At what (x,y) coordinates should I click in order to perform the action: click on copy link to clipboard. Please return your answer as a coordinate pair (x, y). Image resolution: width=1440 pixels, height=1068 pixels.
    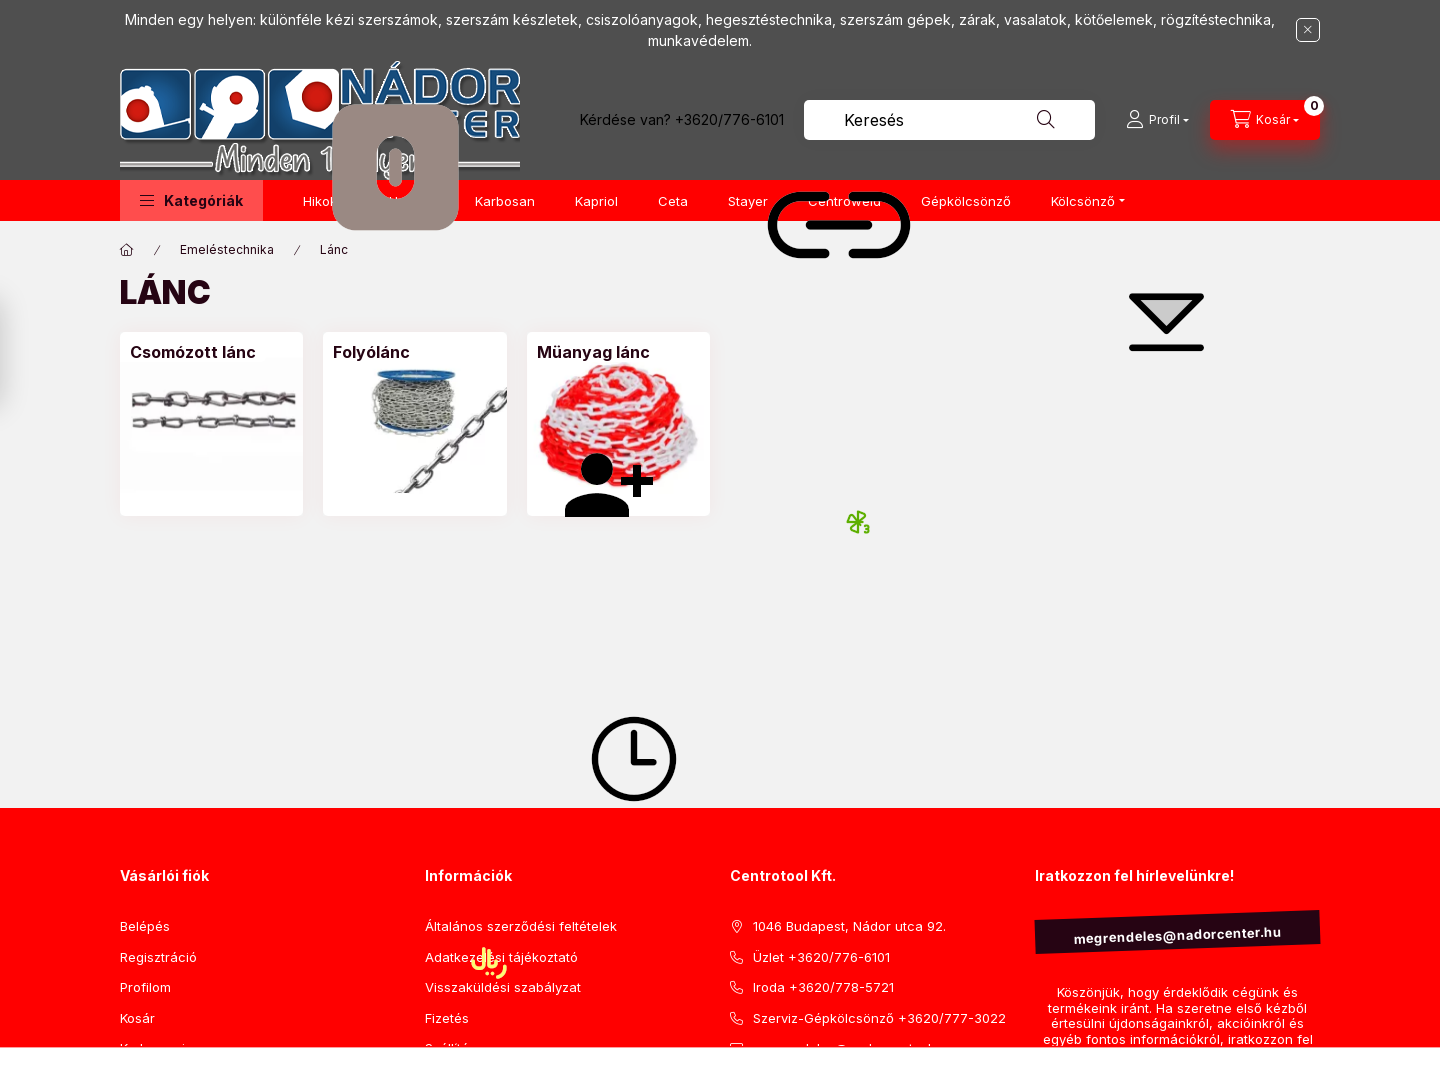
    Looking at the image, I should click on (839, 225).